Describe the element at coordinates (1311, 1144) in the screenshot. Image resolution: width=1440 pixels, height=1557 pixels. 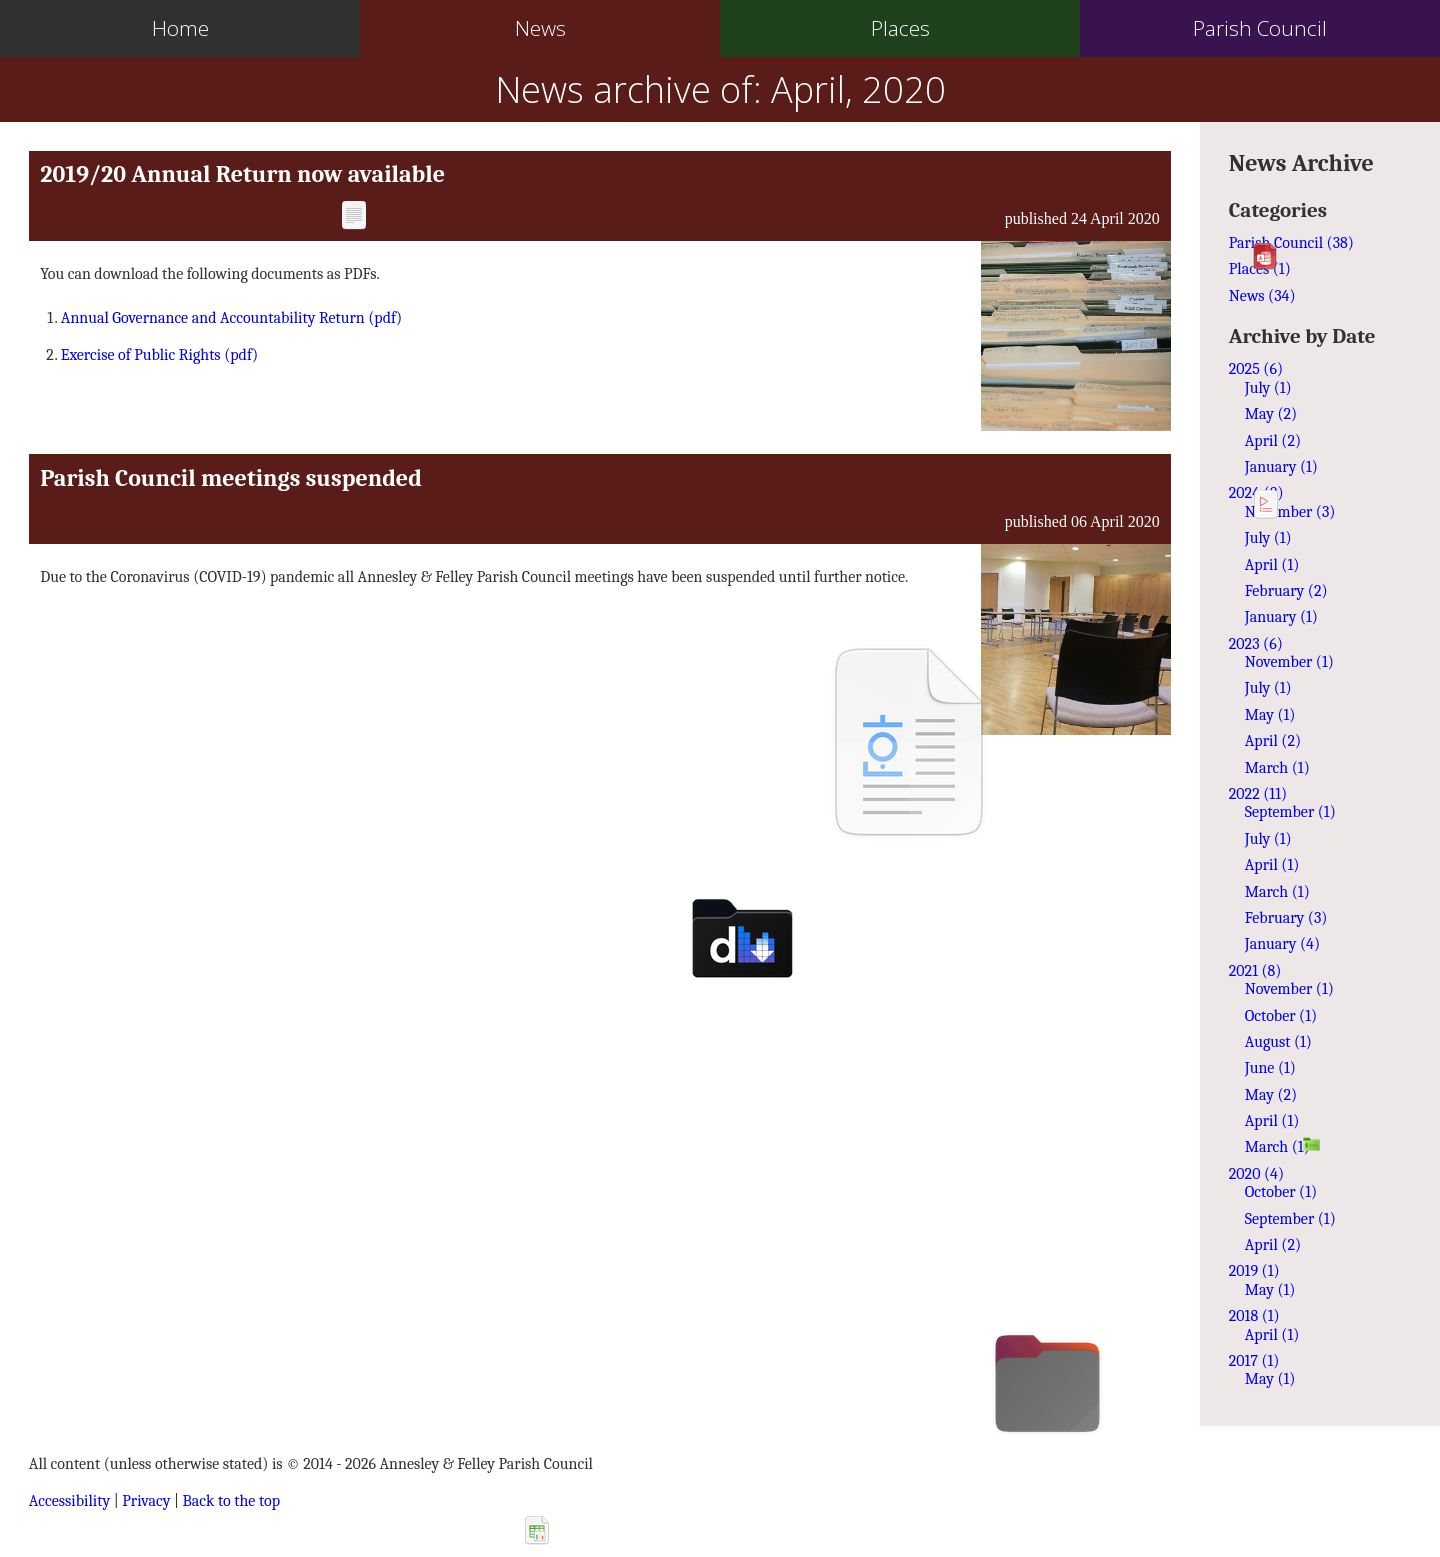
I see `open folder containing MongoDB database files` at that location.